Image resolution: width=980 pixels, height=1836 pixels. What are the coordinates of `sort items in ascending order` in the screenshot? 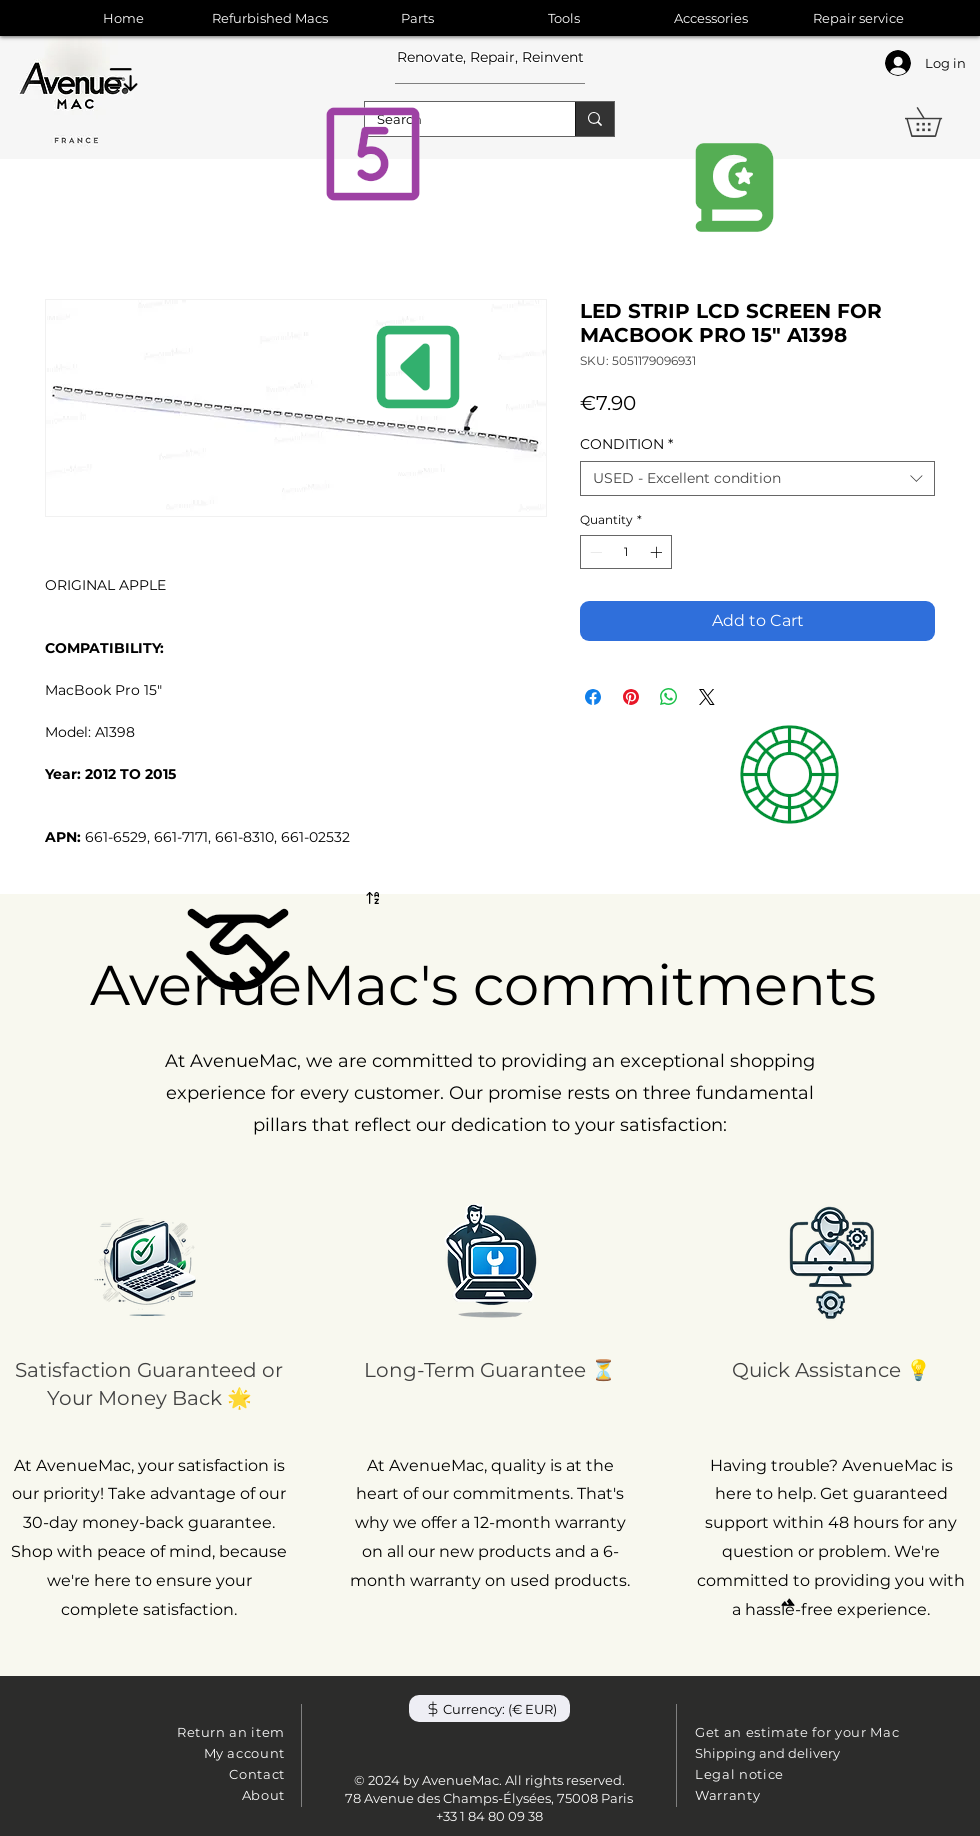 It's located at (122, 78).